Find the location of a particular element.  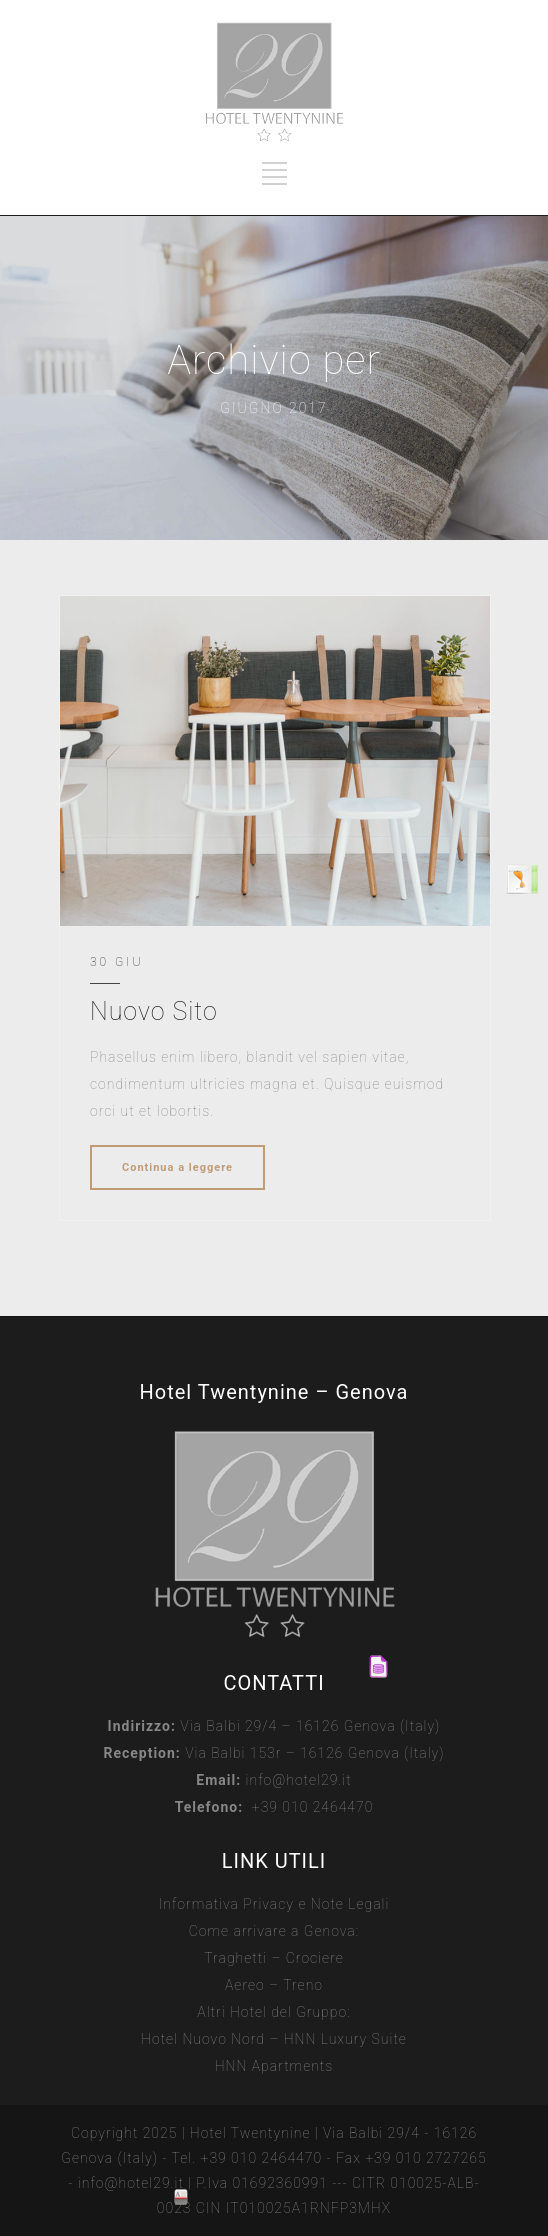

libreoffice base database file is located at coordinates (378, 1666).